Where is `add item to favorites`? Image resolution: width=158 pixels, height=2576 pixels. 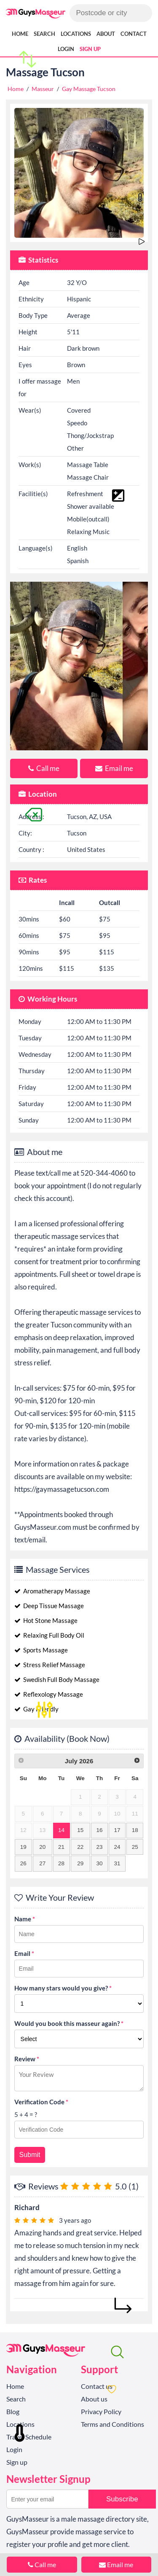 add item to favorites is located at coordinates (112, 2389).